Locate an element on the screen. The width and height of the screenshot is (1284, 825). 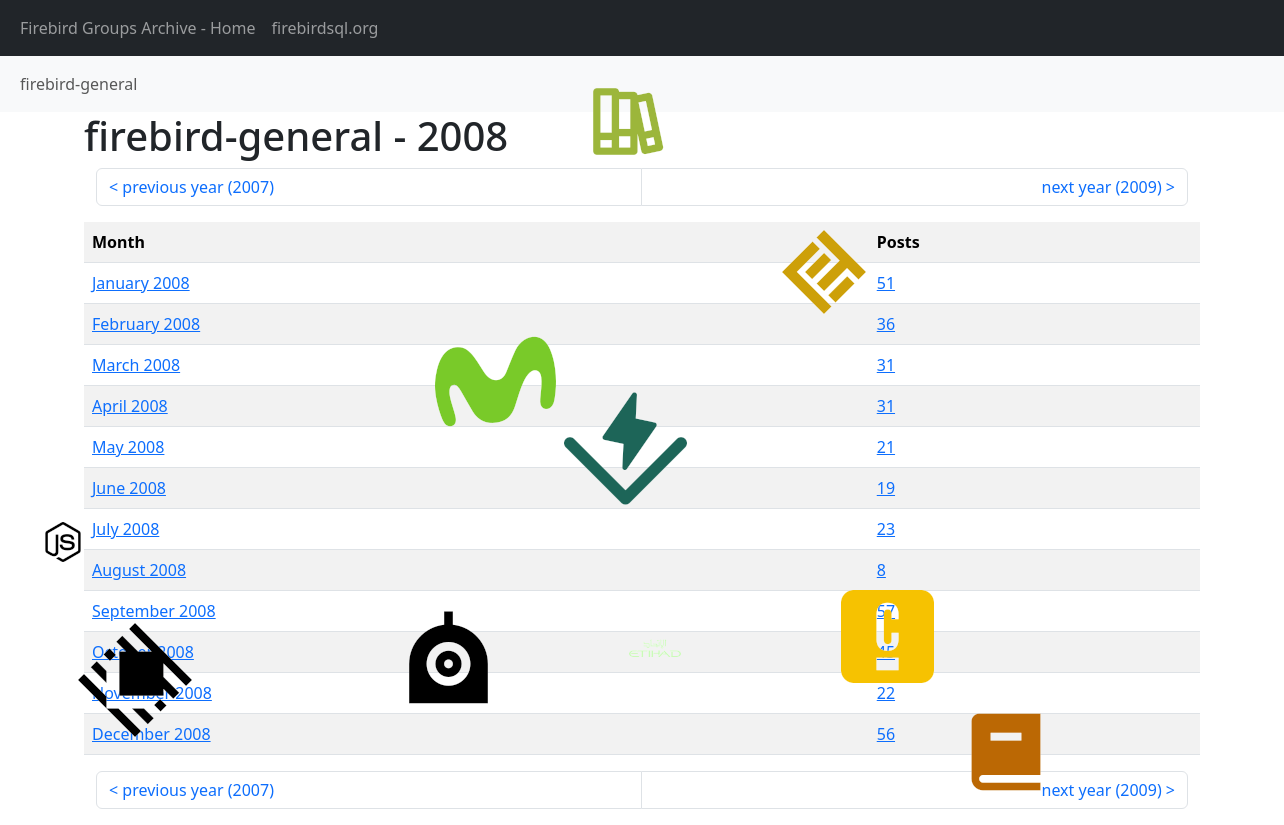
access AI or chatbot features is located at coordinates (448, 659).